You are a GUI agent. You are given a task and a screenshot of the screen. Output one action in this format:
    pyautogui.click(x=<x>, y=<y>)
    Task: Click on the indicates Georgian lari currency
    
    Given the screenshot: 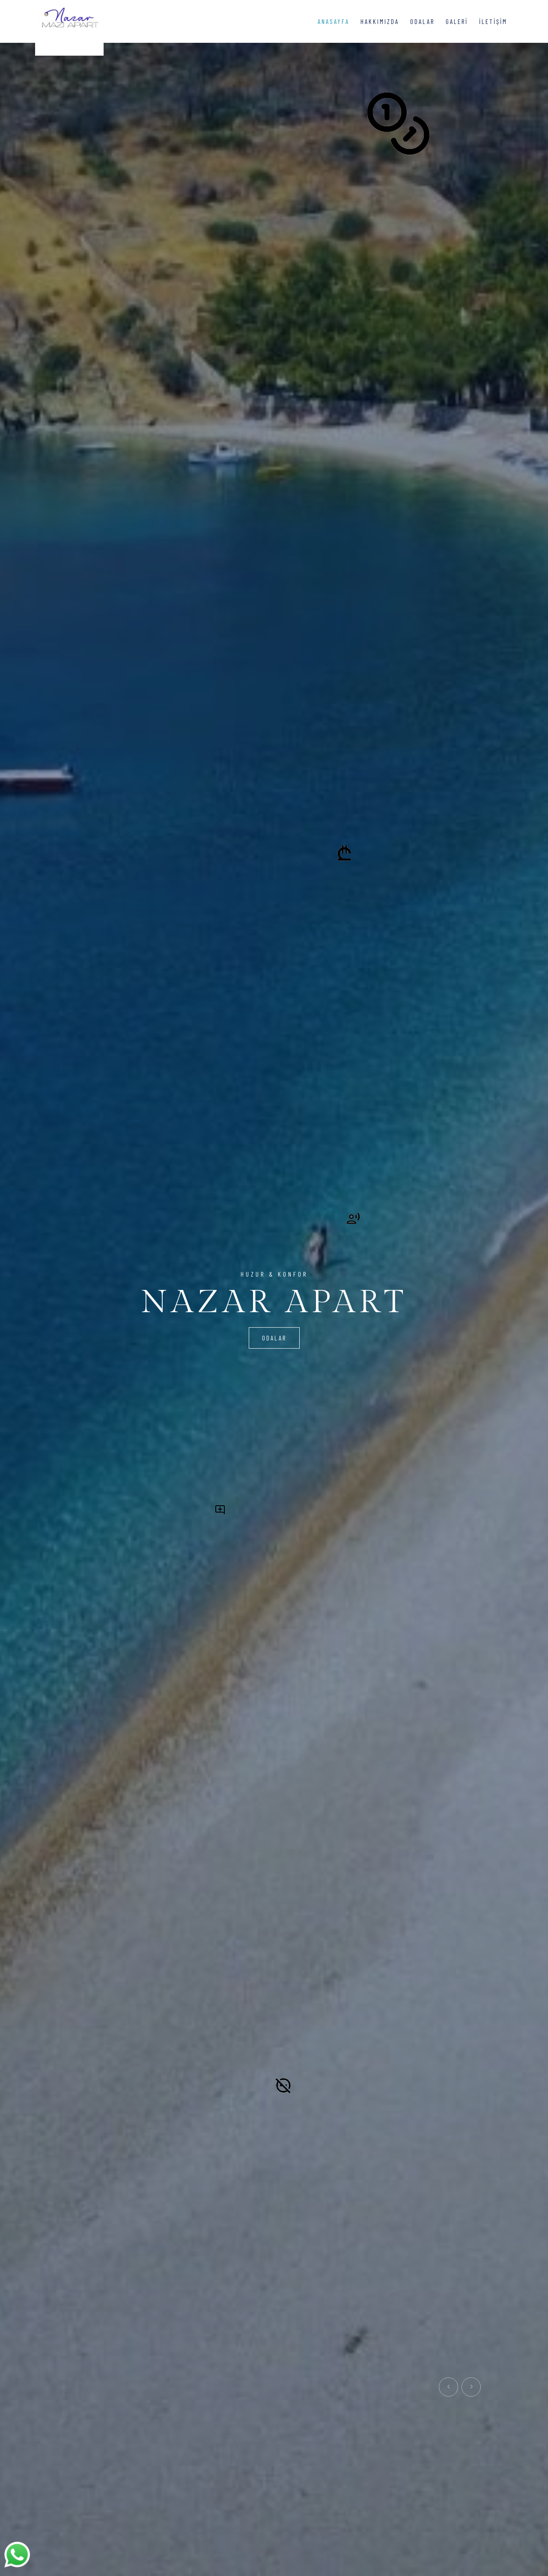 What is the action you would take?
    pyautogui.click(x=344, y=854)
    